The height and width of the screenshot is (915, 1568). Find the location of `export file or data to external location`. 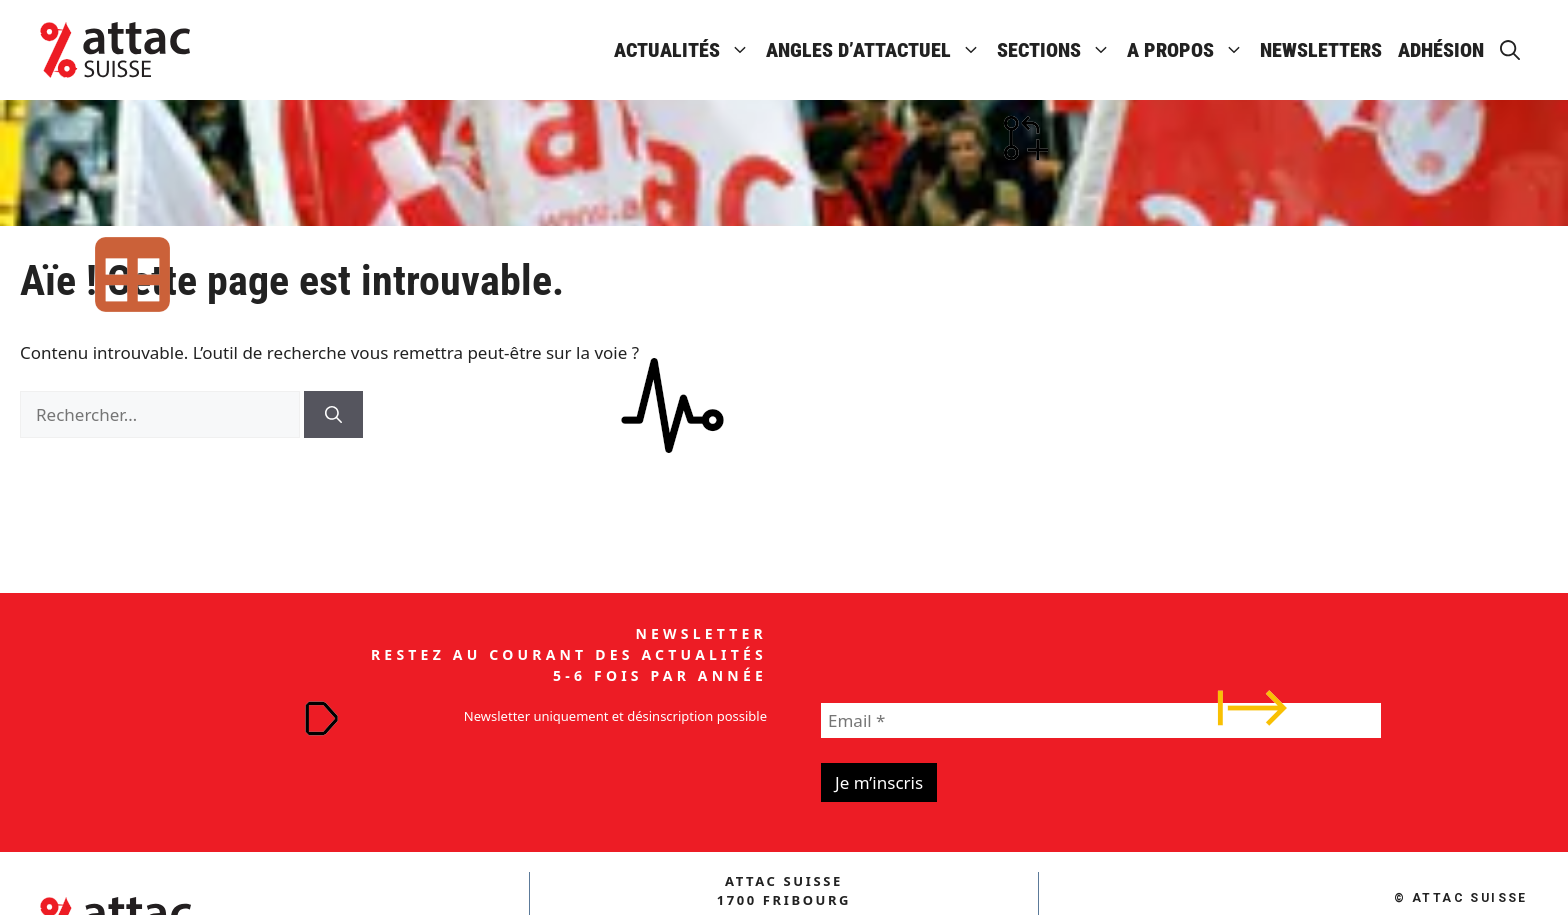

export file or data to external location is located at coordinates (1252, 710).